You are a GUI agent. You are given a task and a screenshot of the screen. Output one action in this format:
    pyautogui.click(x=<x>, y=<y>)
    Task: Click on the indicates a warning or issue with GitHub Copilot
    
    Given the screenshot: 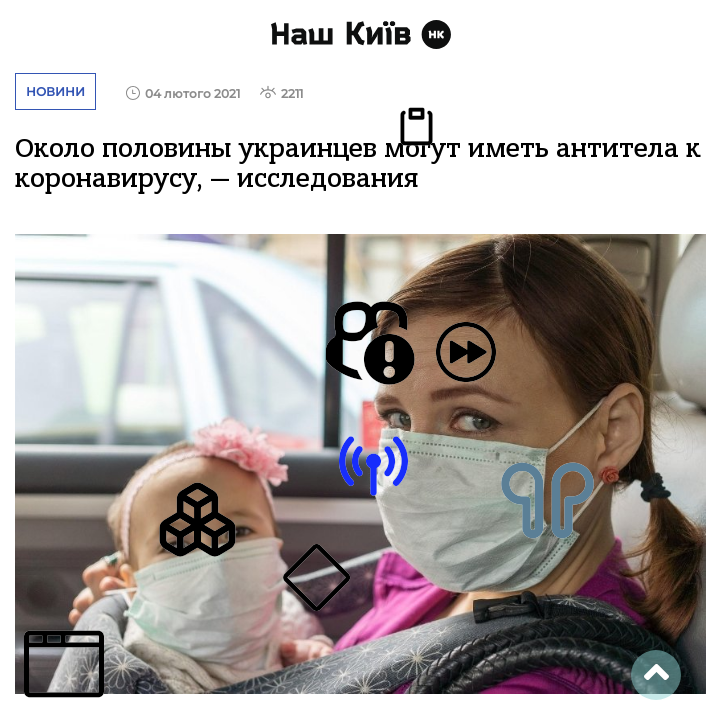 What is the action you would take?
    pyautogui.click(x=371, y=341)
    